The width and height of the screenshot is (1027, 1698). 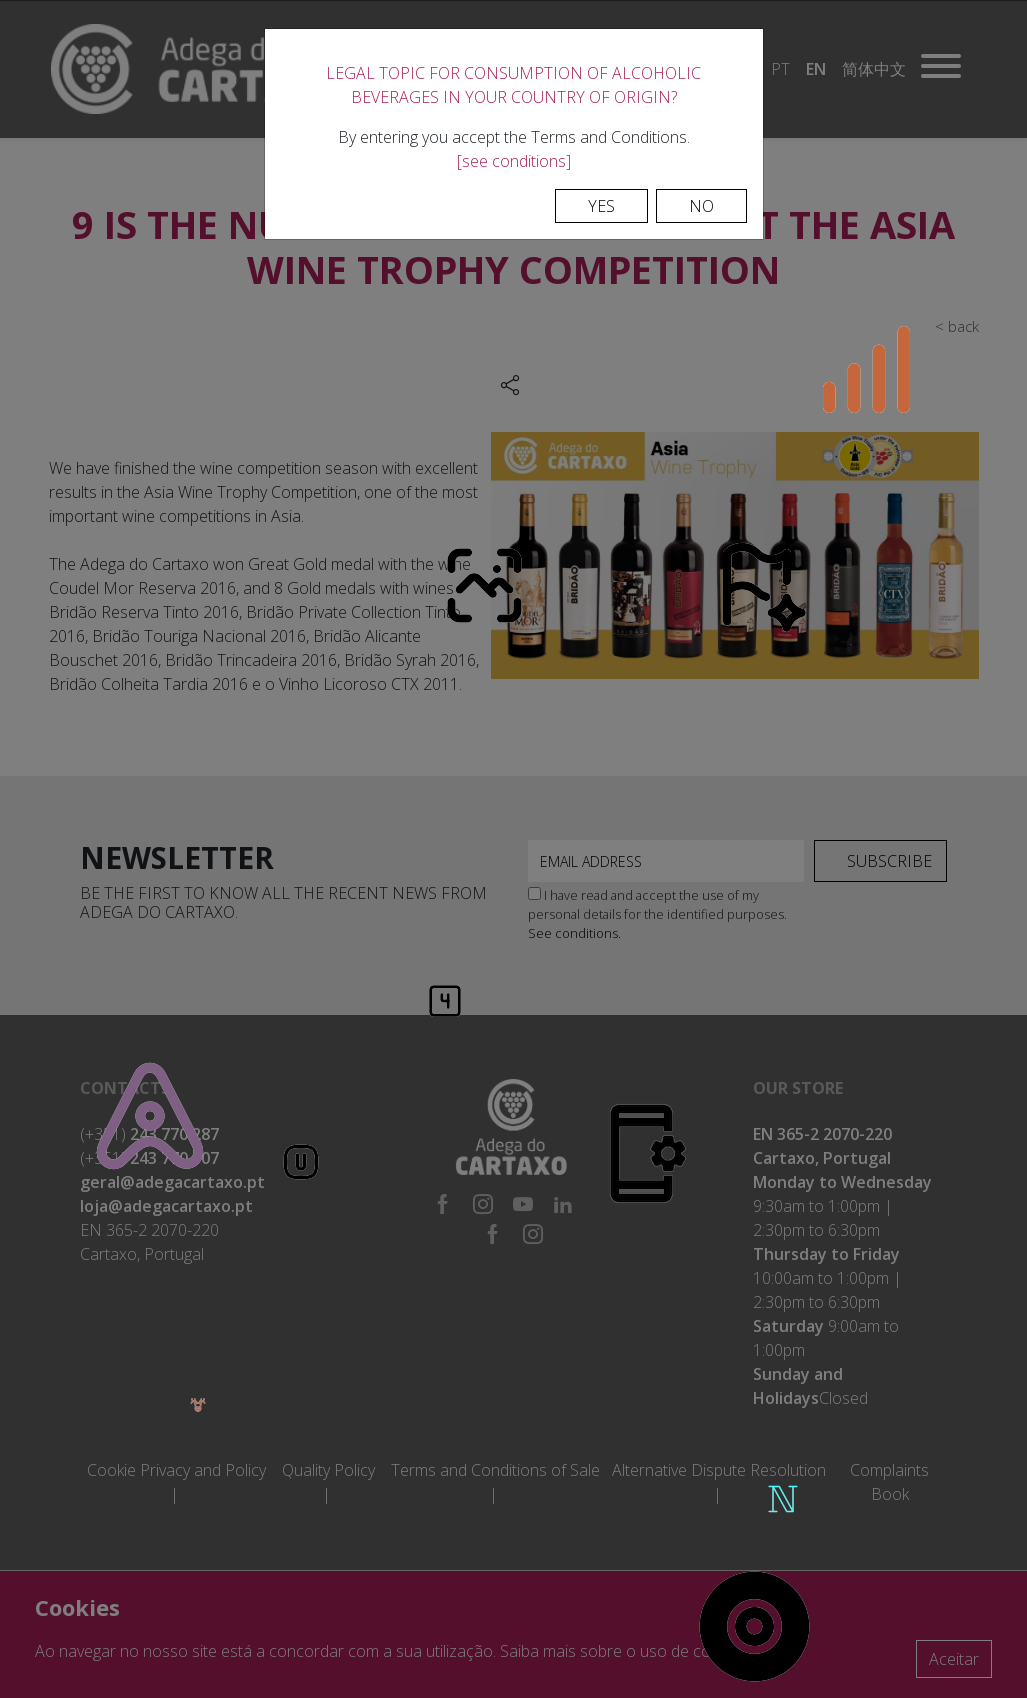 I want to click on select option 4 from a numbered list, so click(x=445, y=1001).